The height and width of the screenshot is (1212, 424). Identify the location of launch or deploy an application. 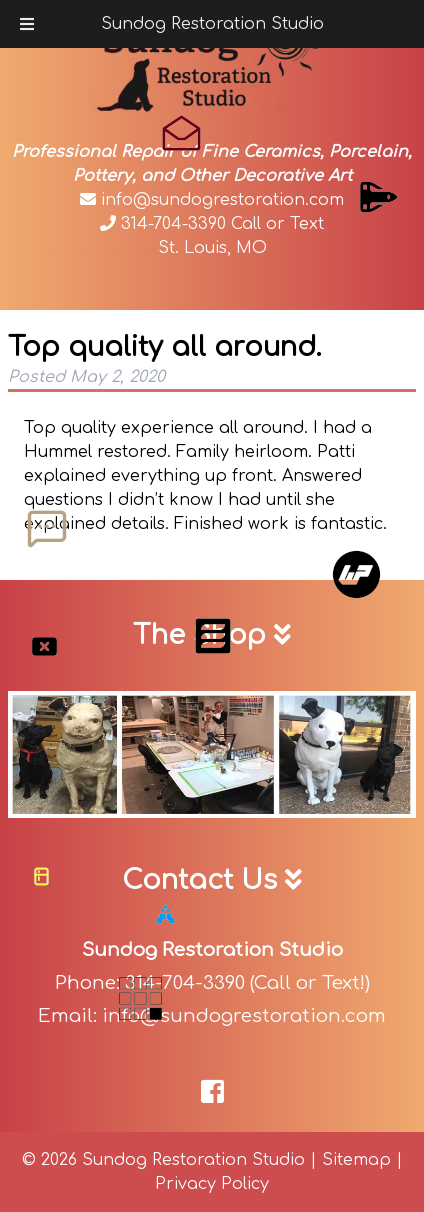
(380, 197).